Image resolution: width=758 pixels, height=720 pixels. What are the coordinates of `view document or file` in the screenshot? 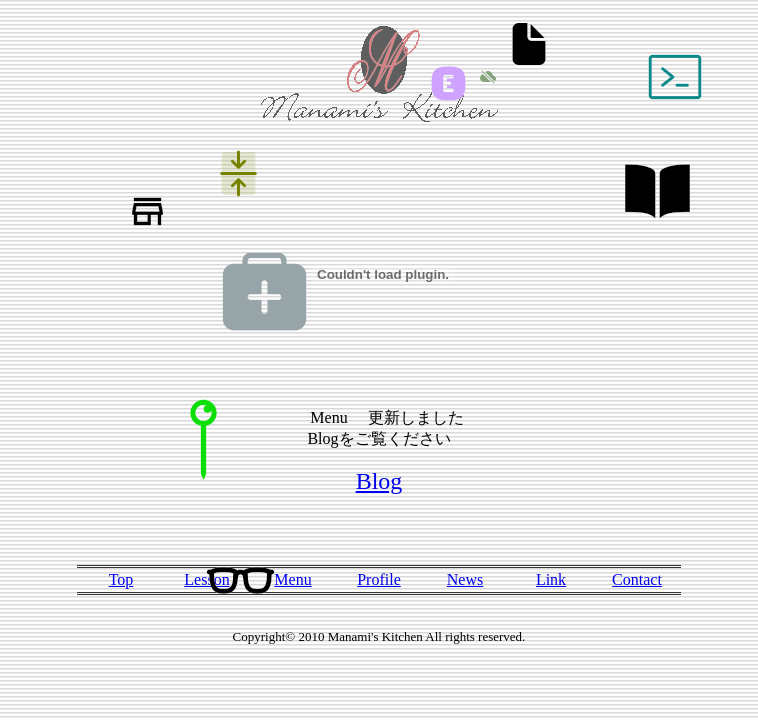 It's located at (529, 44).